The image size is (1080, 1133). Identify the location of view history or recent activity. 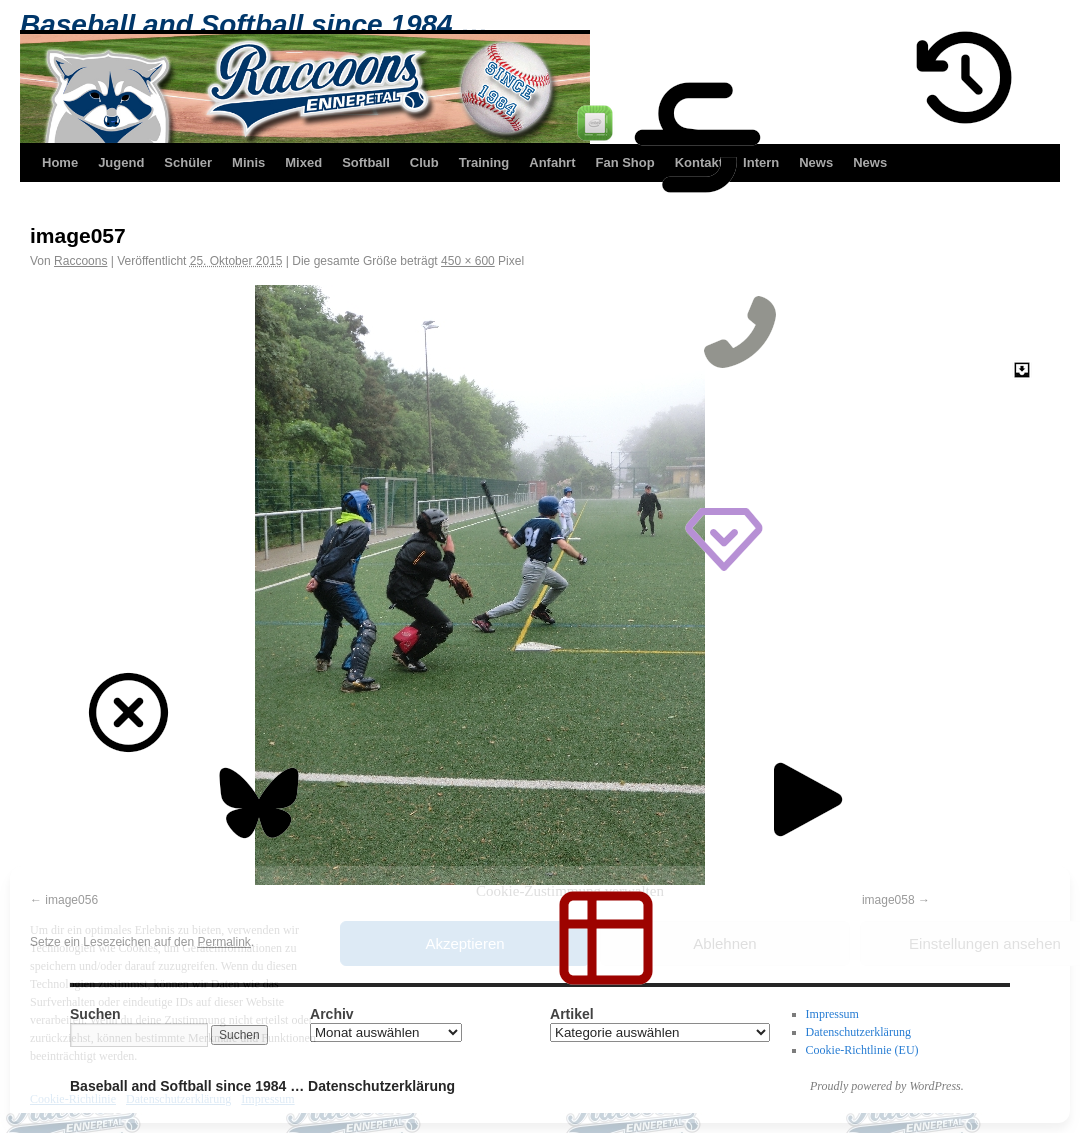
(965, 77).